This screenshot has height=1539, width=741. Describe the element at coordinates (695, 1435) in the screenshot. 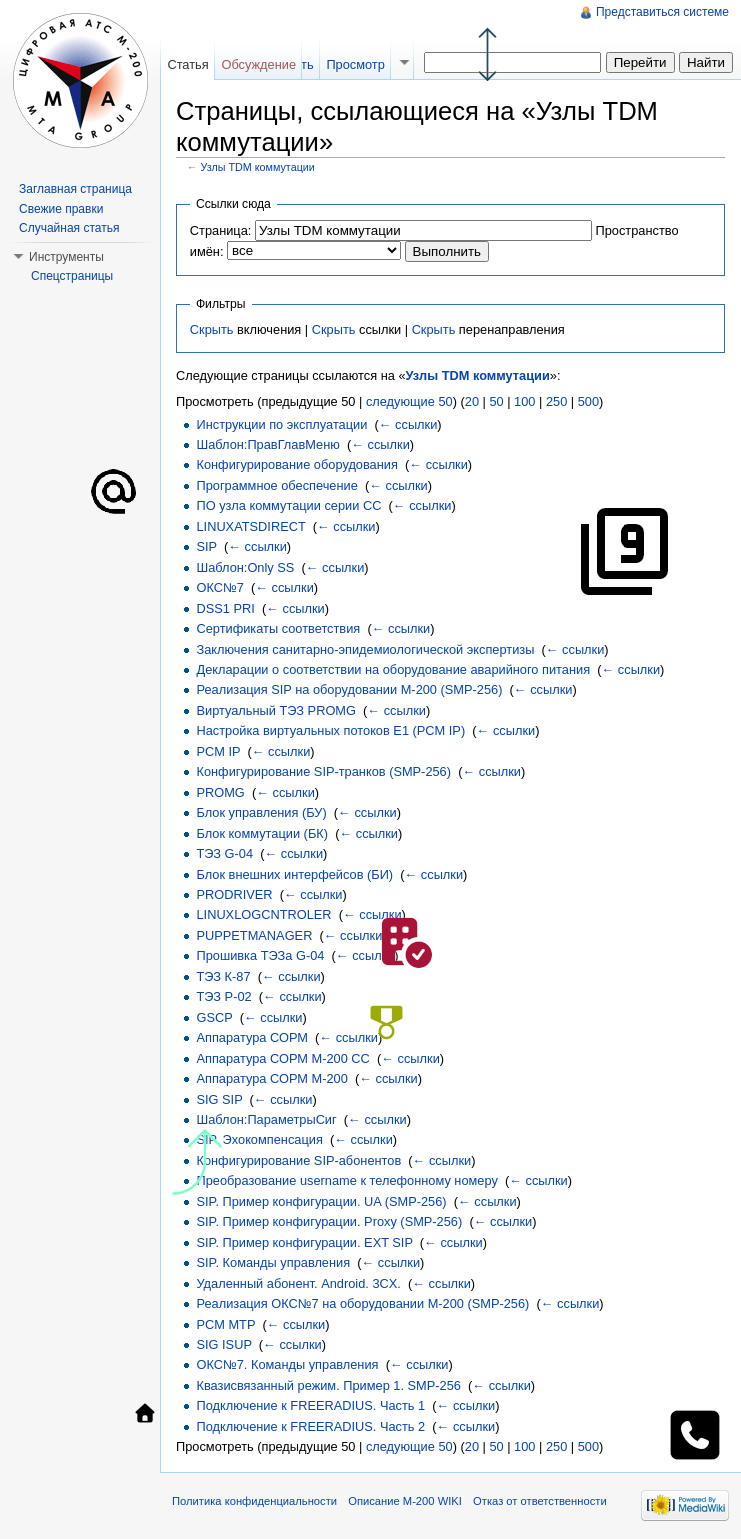

I see `tap to make a phone call` at that location.